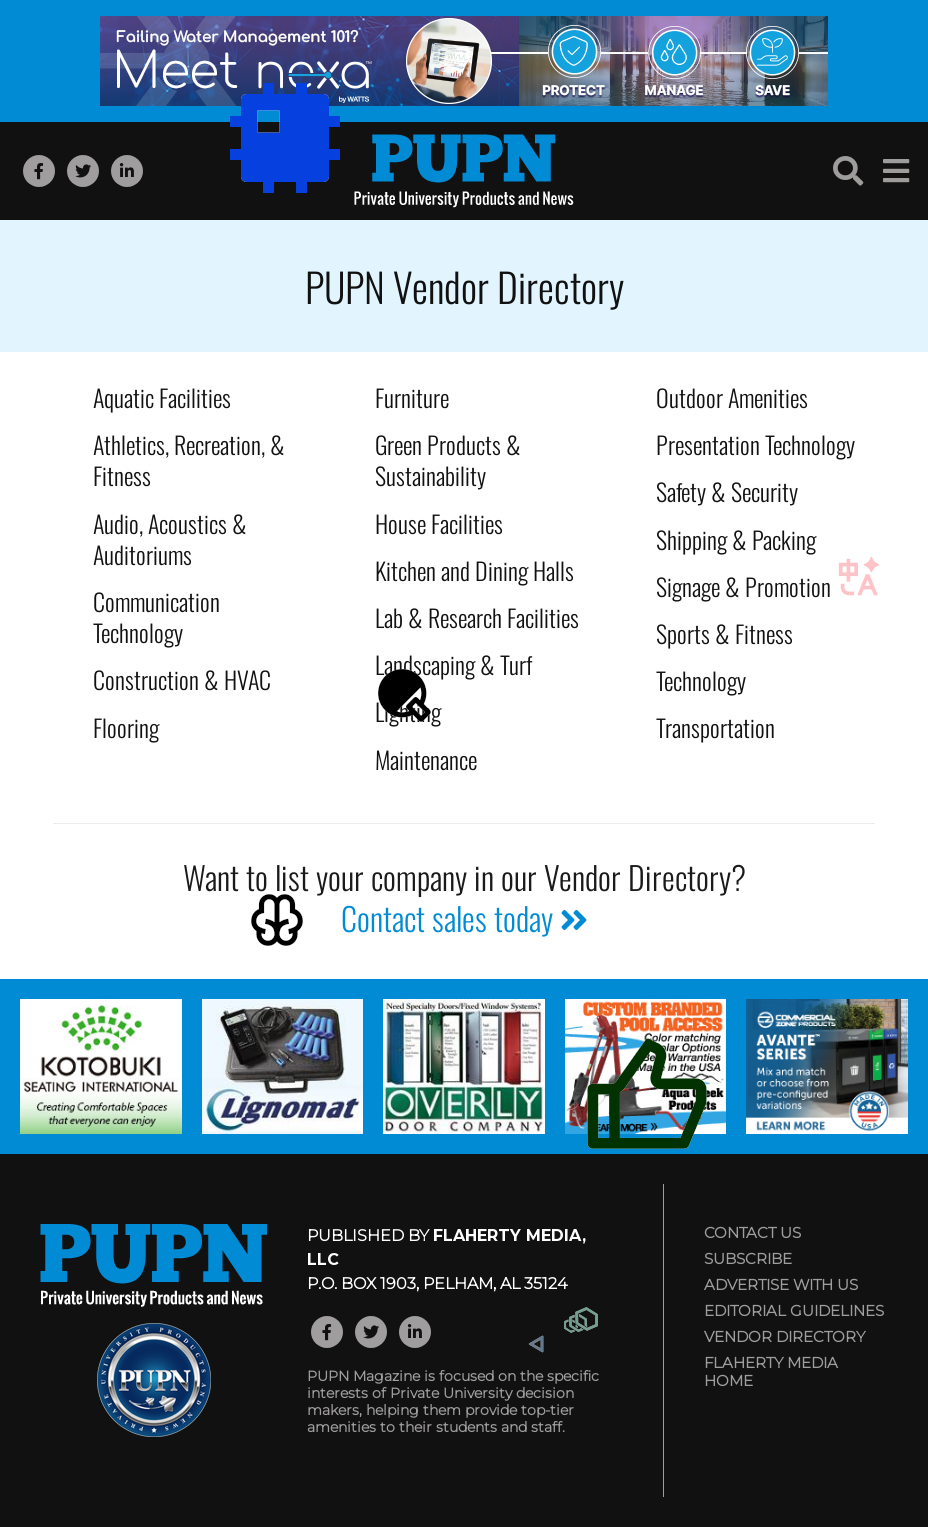 The width and height of the screenshot is (928, 1527). Describe the element at coordinates (647, 1100) in the screenshot. I see `like or upvote content` at that location.